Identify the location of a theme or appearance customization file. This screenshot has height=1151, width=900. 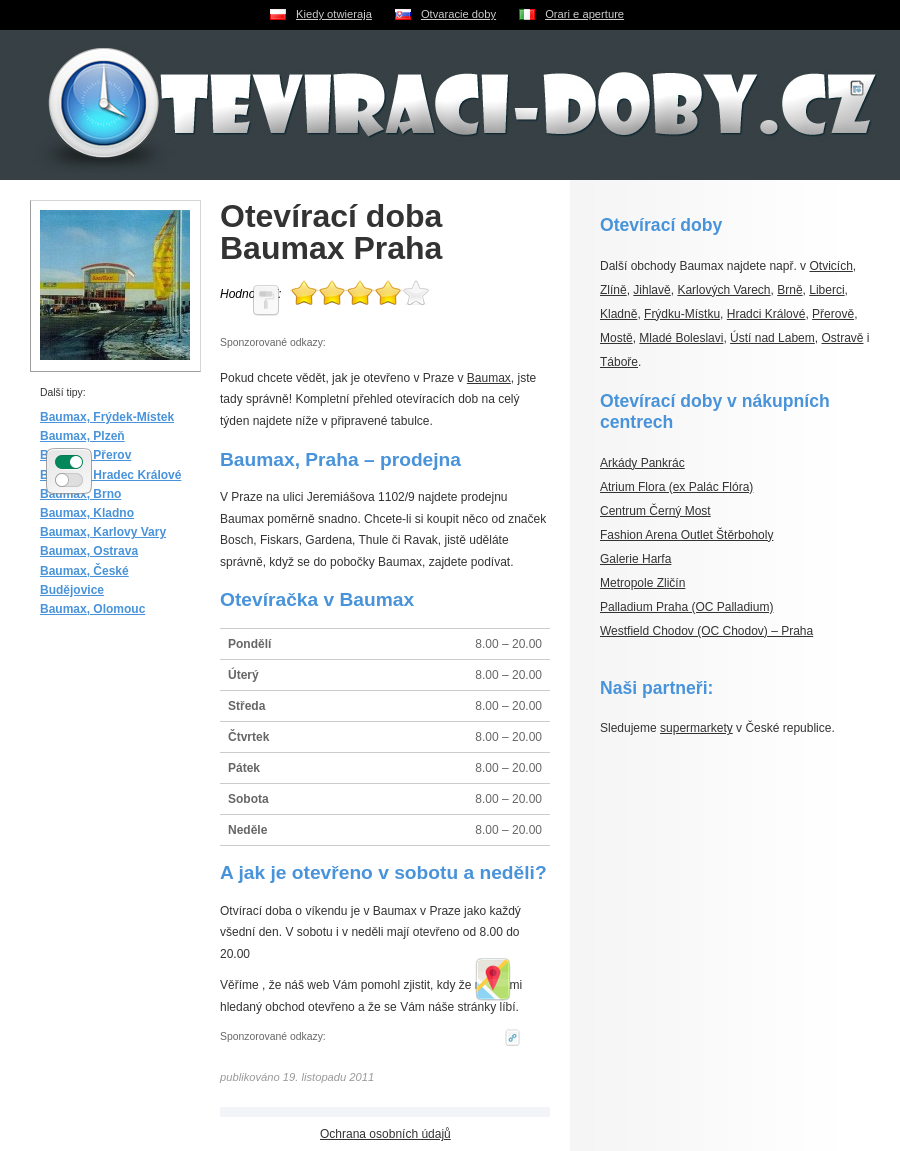
(266, 300).